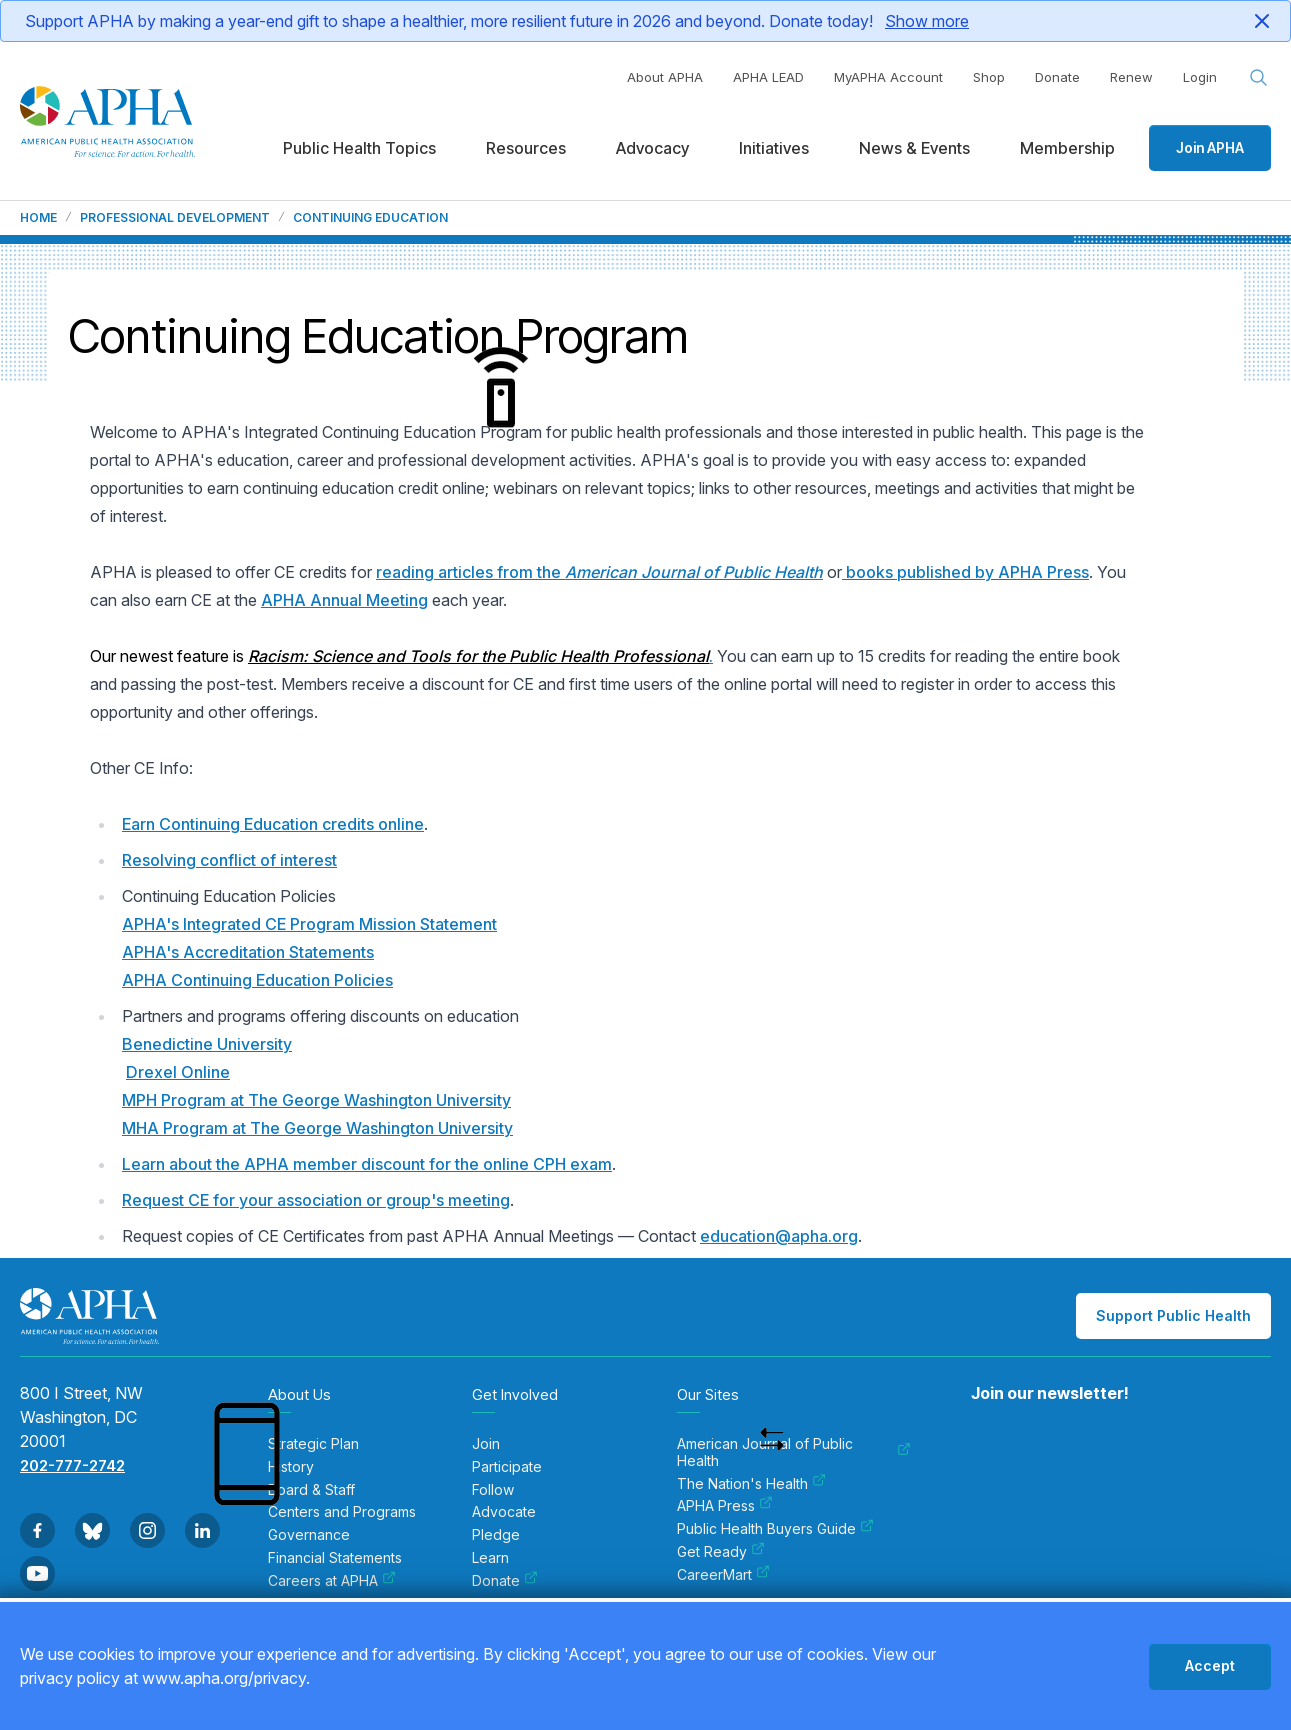  Describe the element at coordinates (247, 1454) in the screenshot. I see `indicates mobile device or smartphone` at that location.